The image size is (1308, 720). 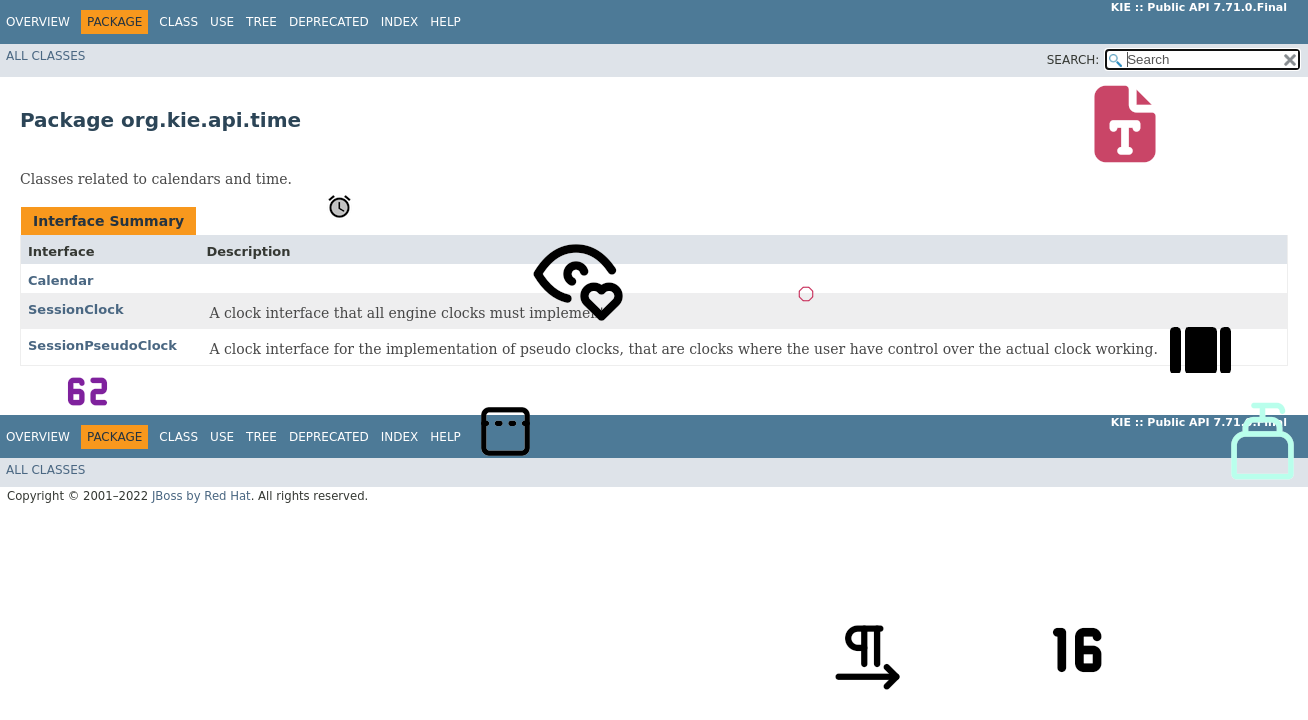 I want to click on indicates item number 62 in a list or sequence, so click(x=87, y=391).